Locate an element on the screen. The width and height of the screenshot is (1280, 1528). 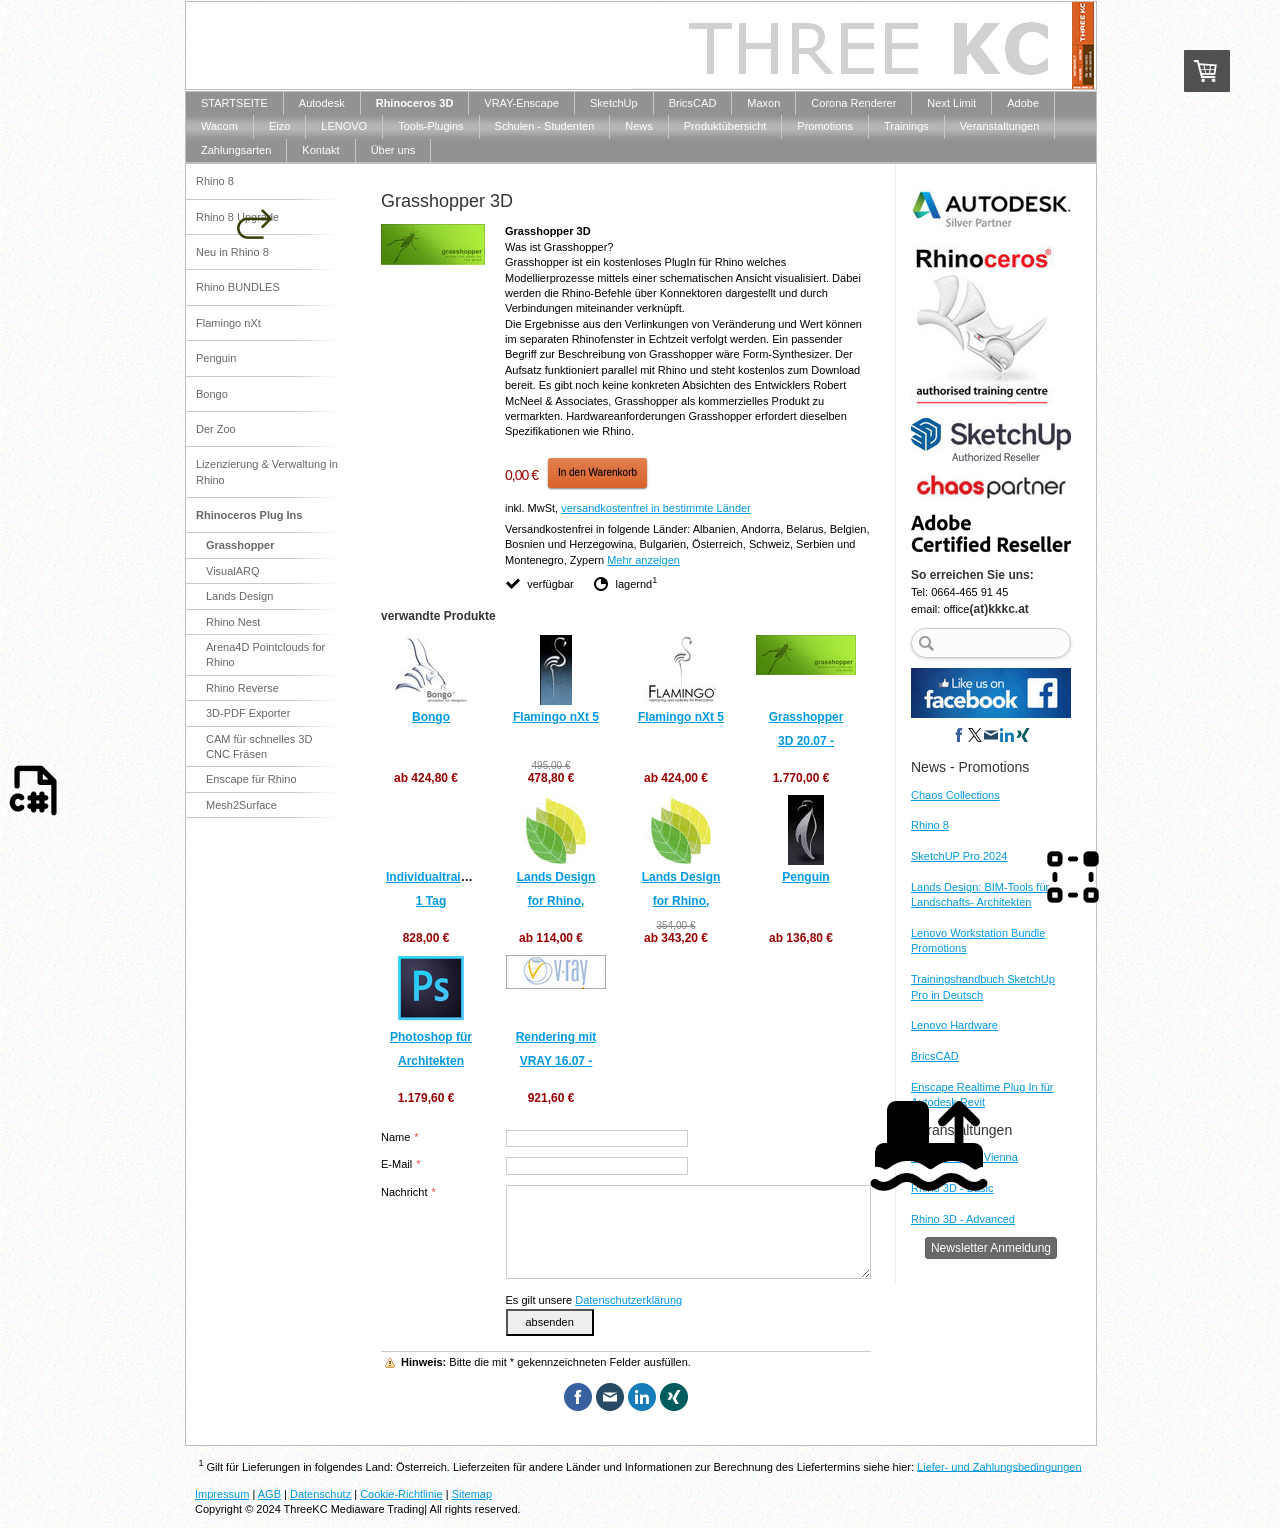
redo last action is located at coordinates (254, 225).